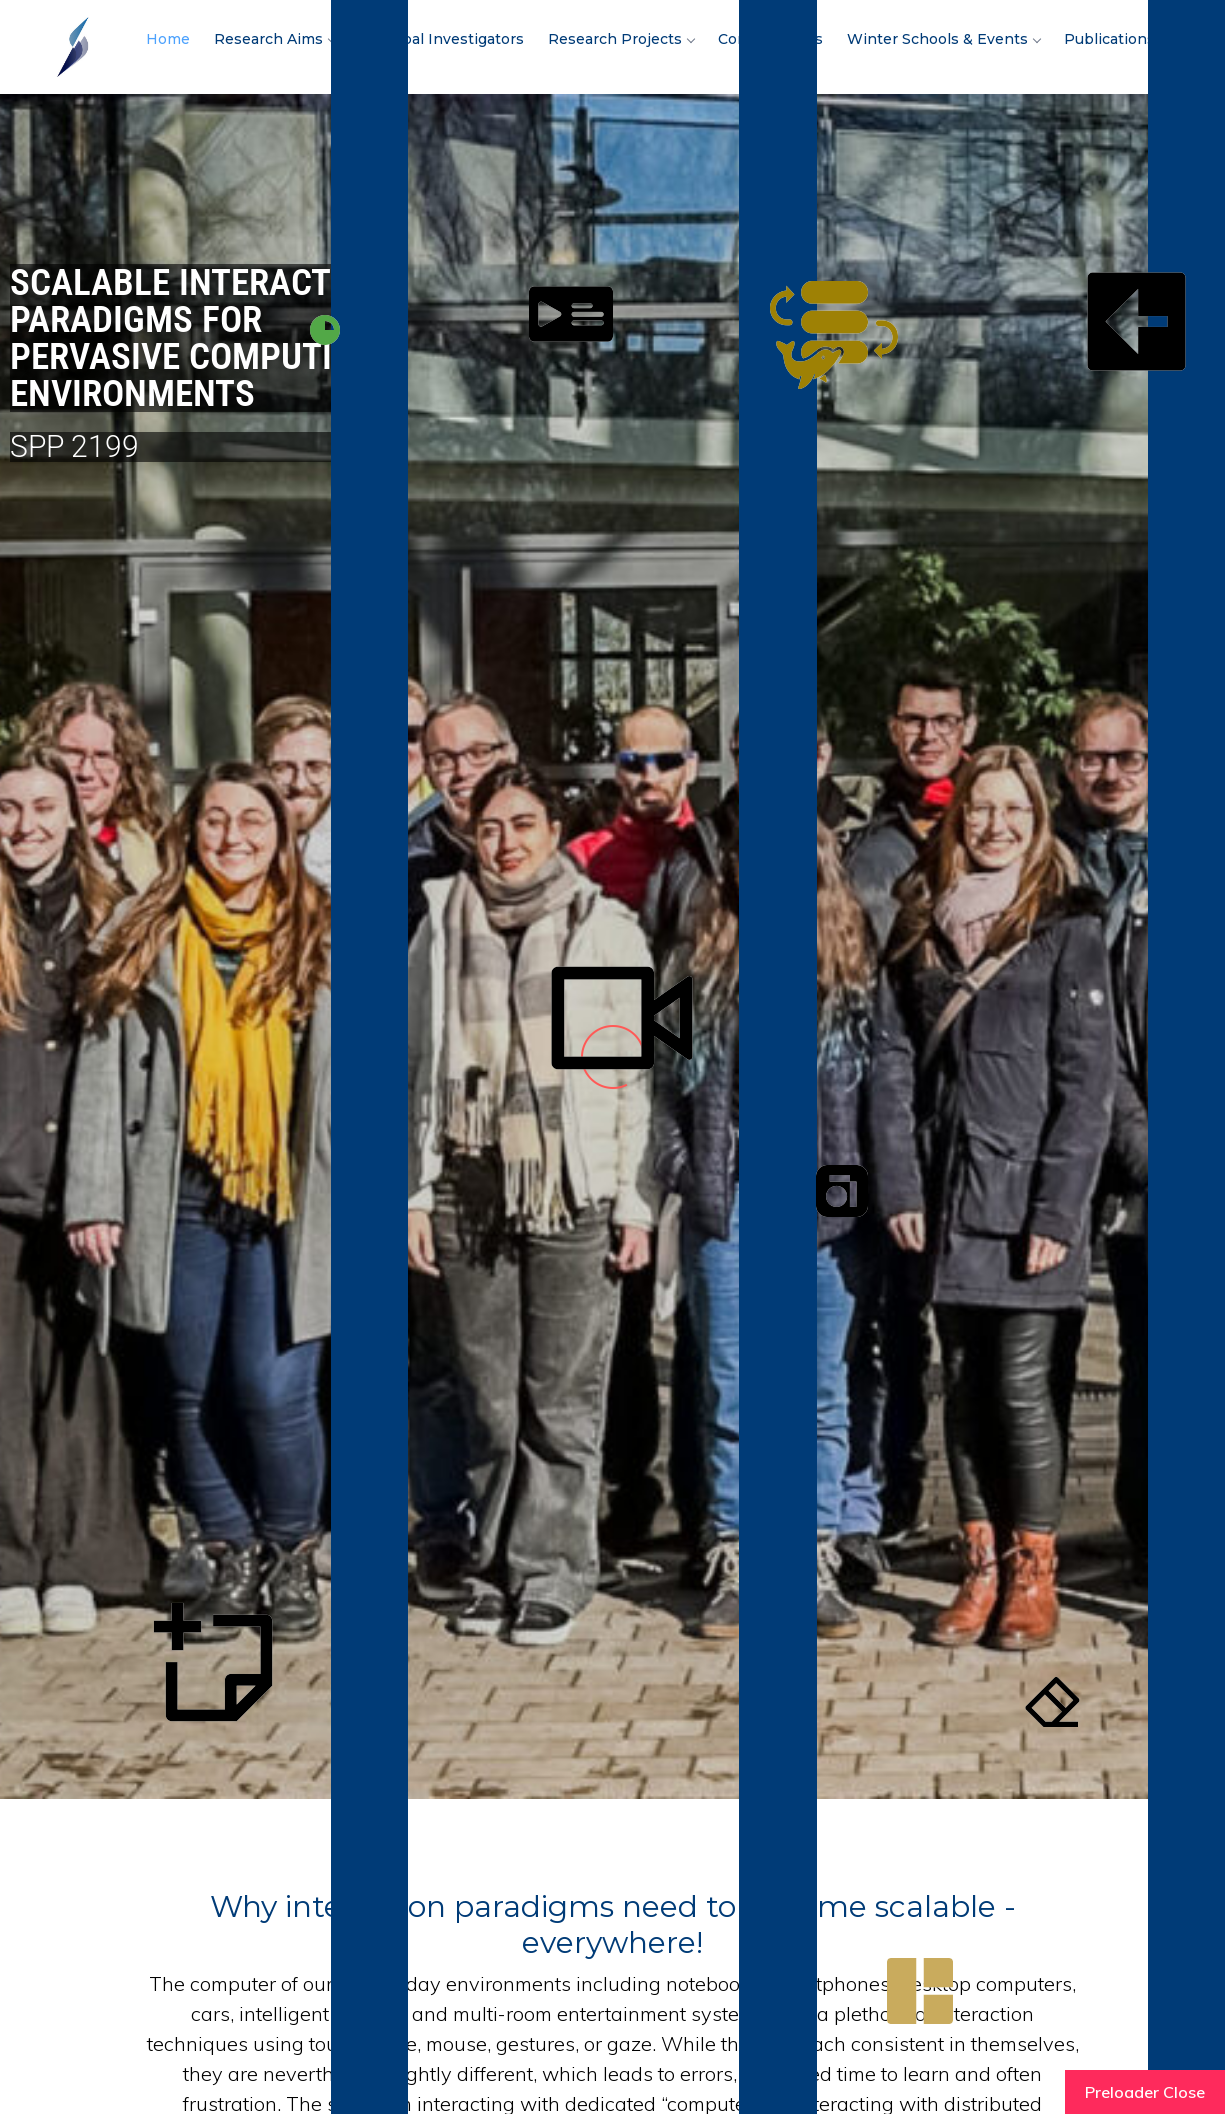 This screenshot has height=2114, width=1225. Describe the element at coordinates (219, 1668) in the screenshot. I see `create a new sticky note` at that location.